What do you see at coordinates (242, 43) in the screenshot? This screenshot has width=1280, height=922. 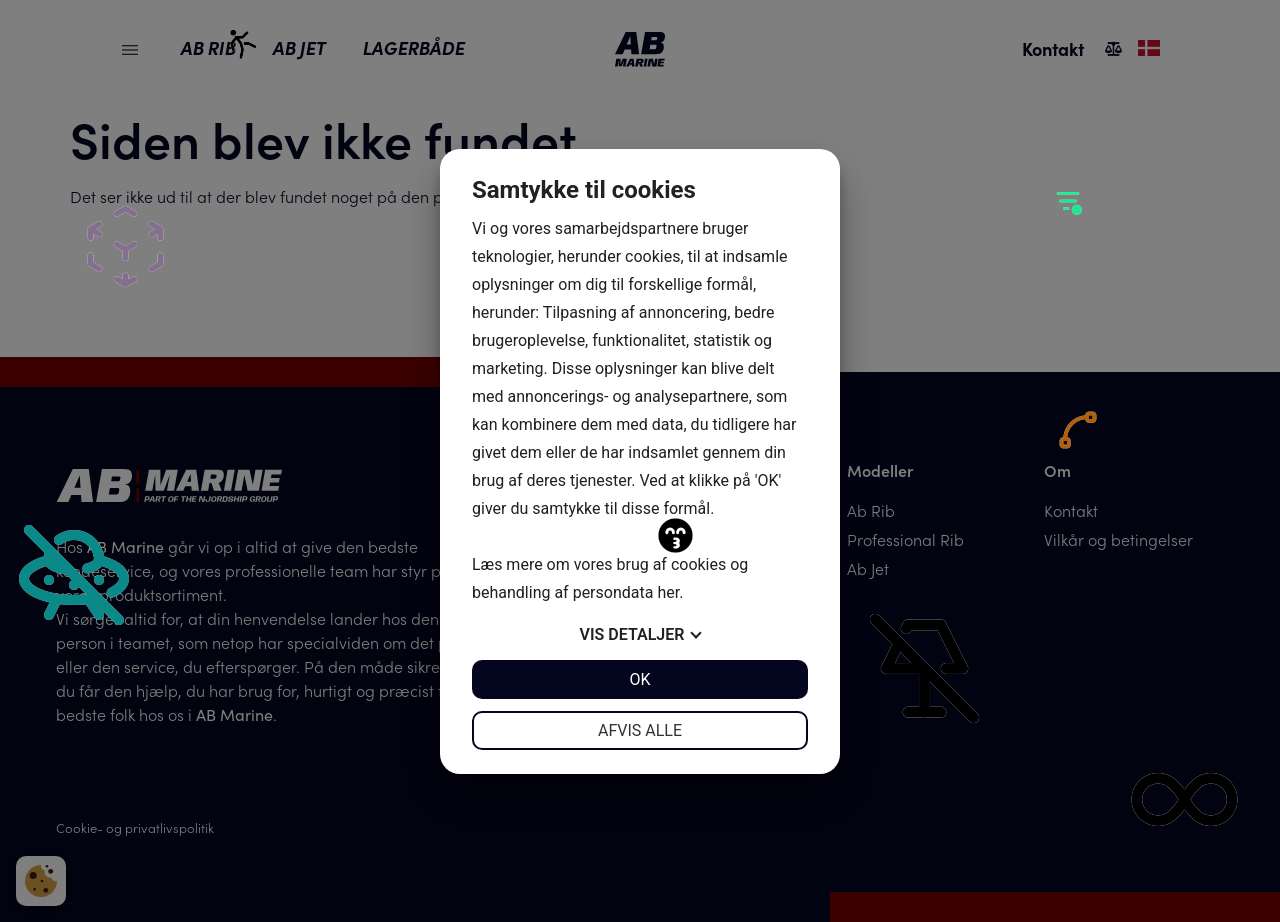 I see `indicates a fall hazard or warning` at bounding box center [242, 43].